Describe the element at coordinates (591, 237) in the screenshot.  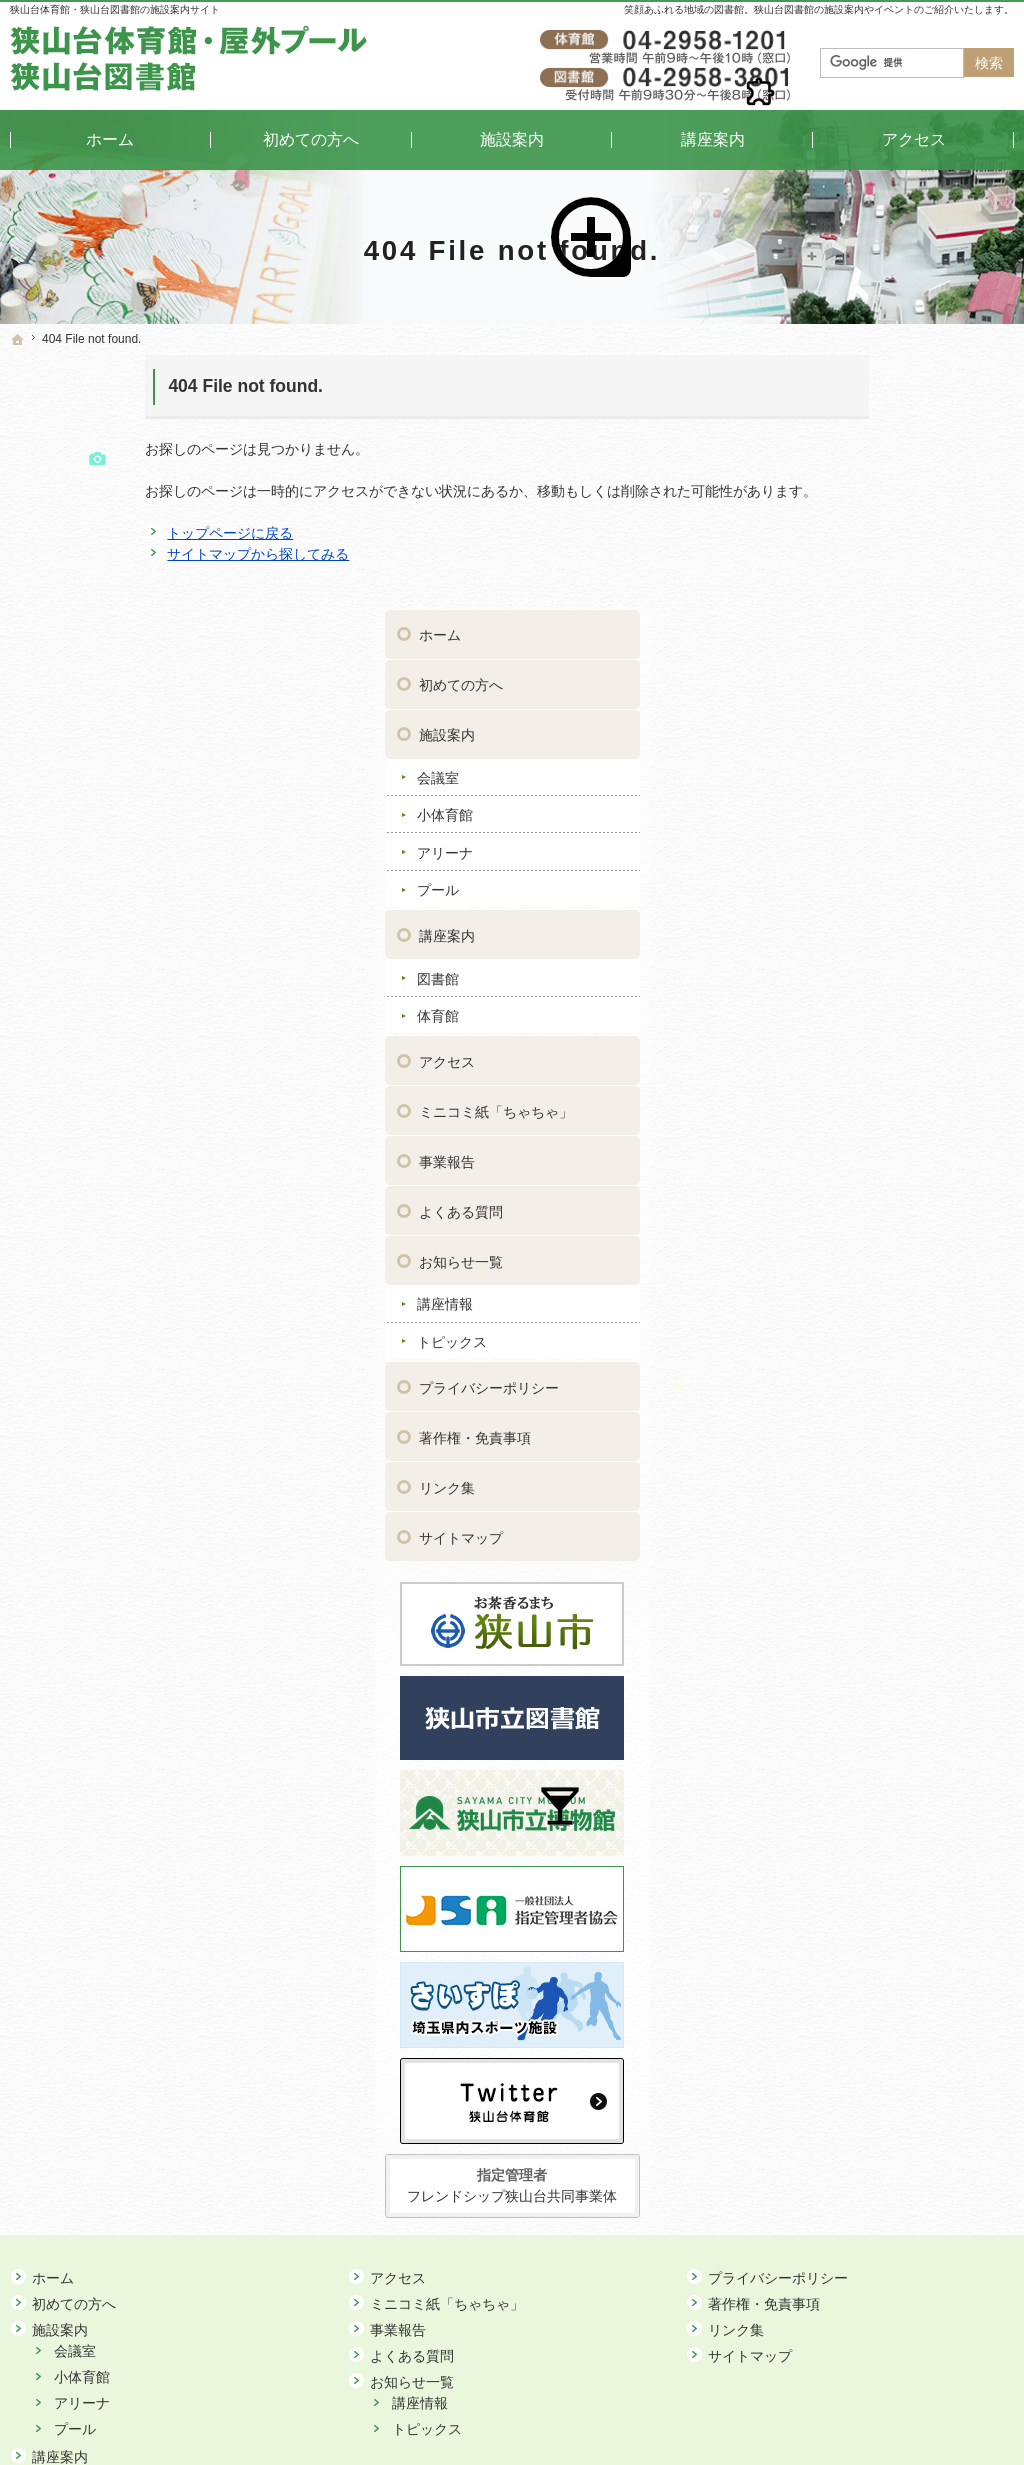
I see `zoom in on image` at that location.